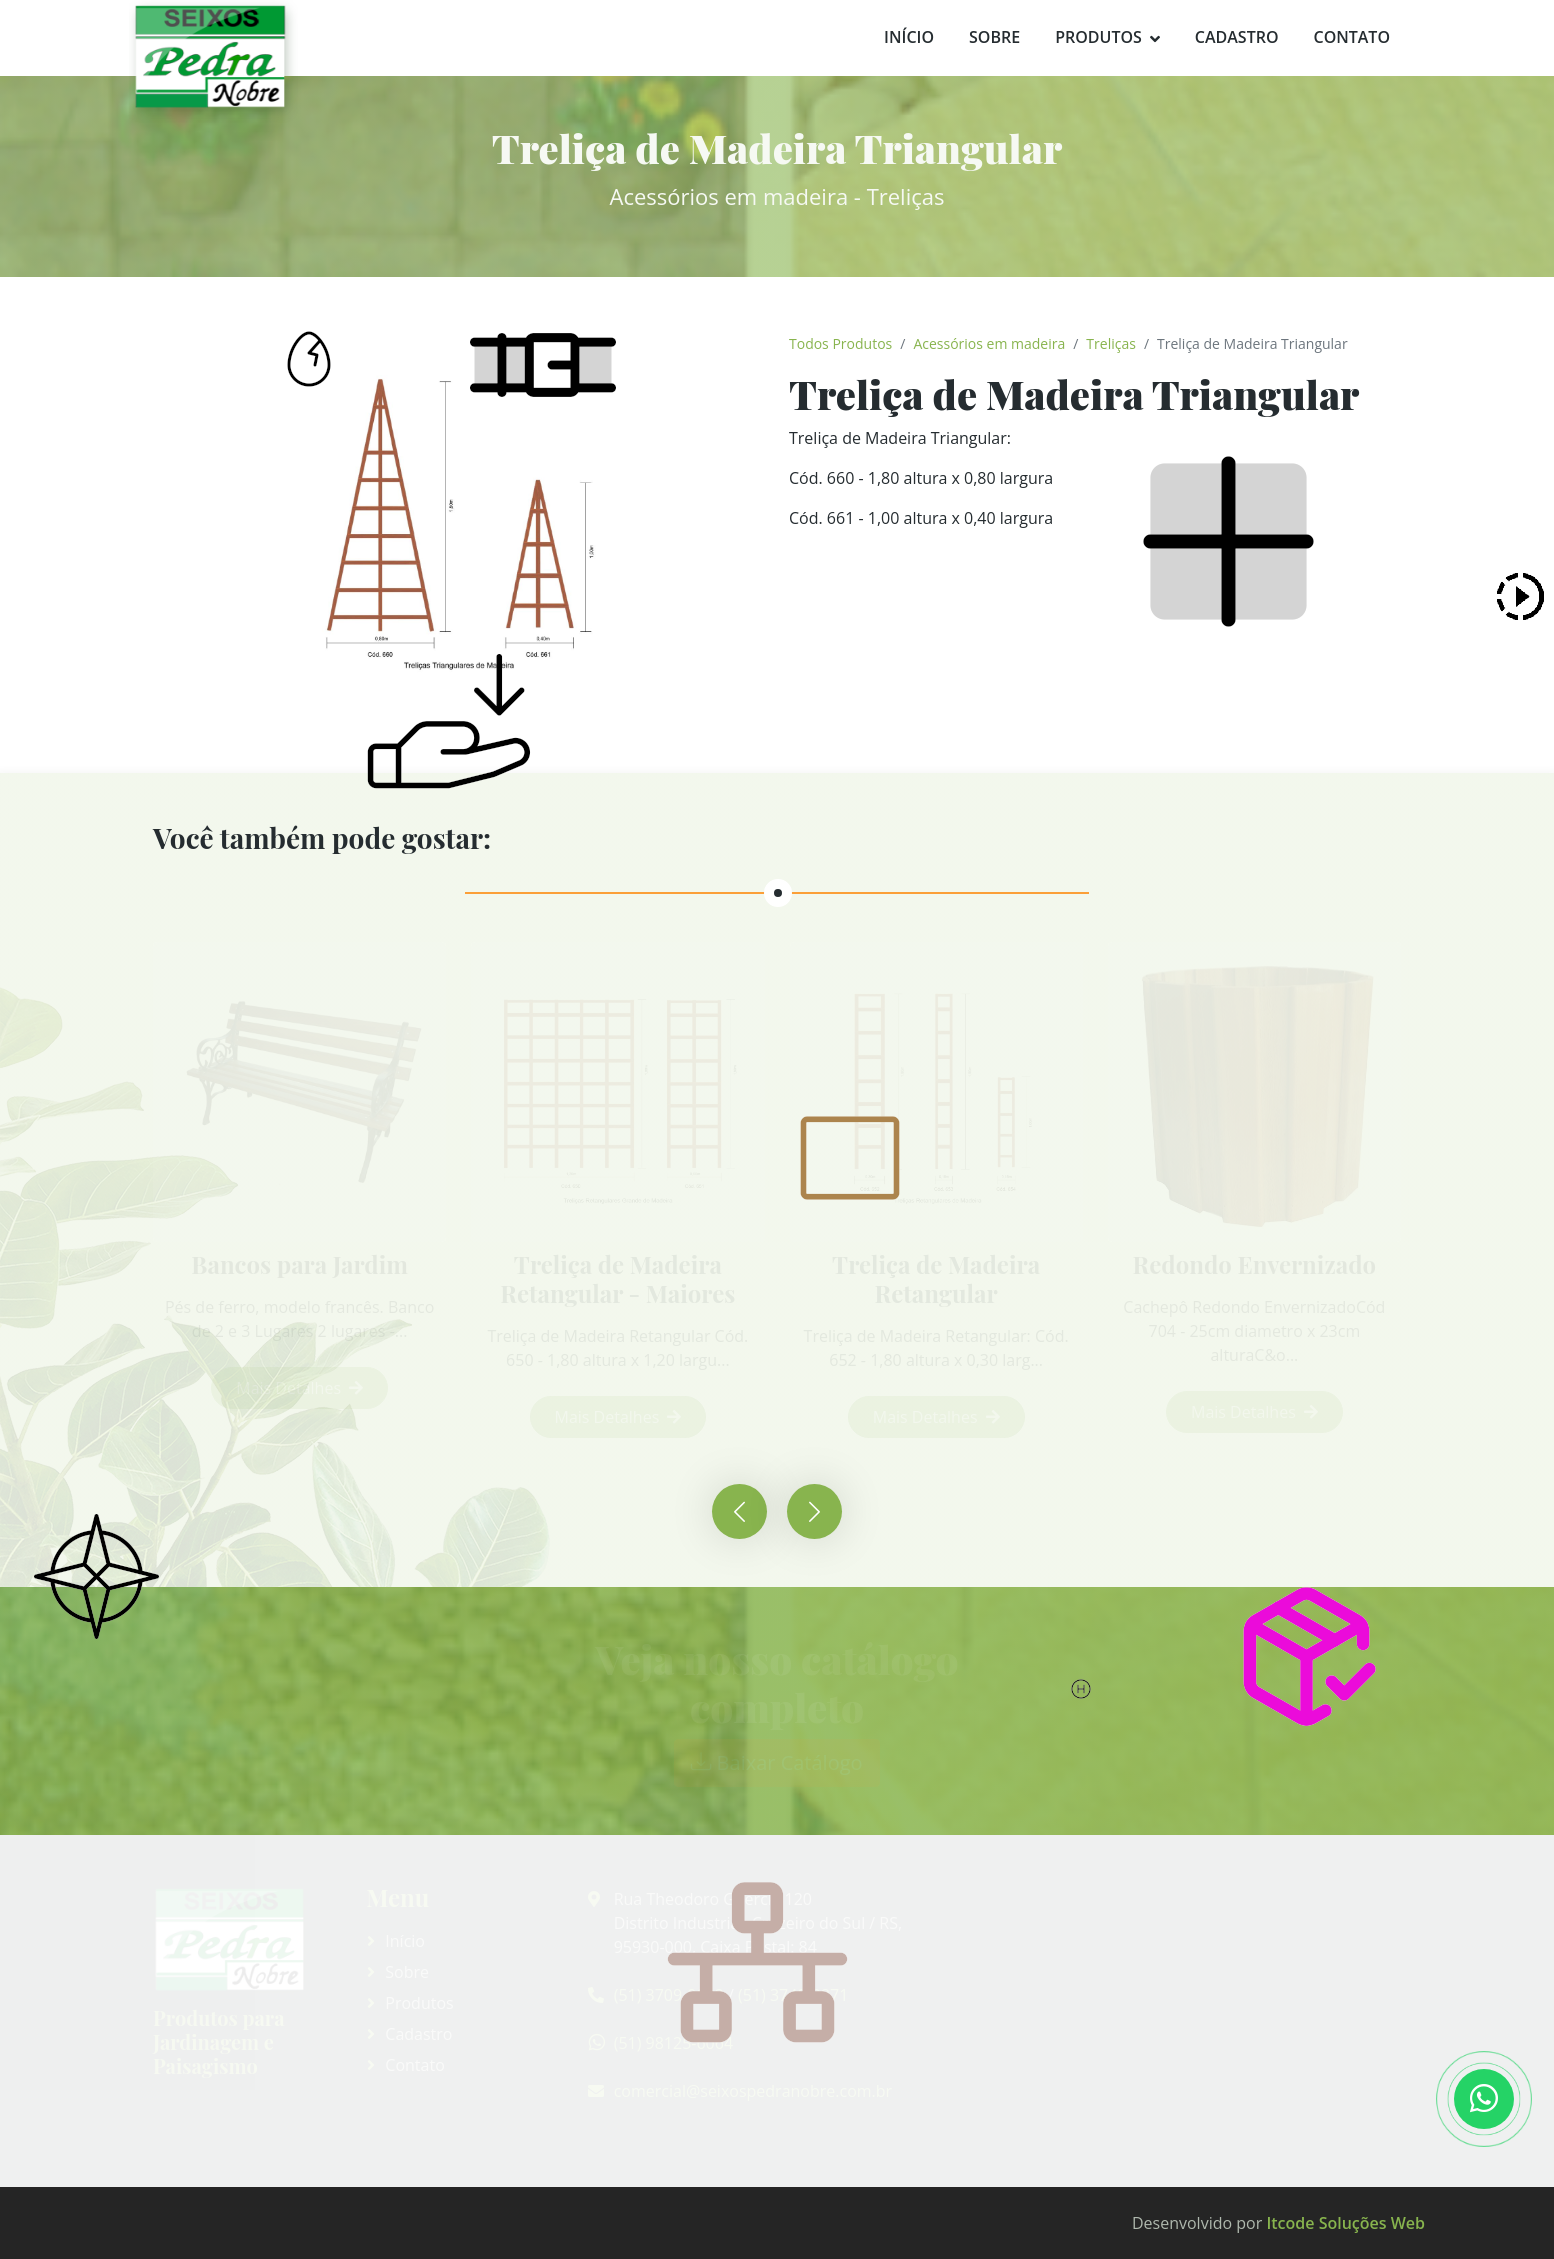  Describe the element at coordinates (309, 359) in the screenshot. I see `indicates a cracked or broken item` at that location.